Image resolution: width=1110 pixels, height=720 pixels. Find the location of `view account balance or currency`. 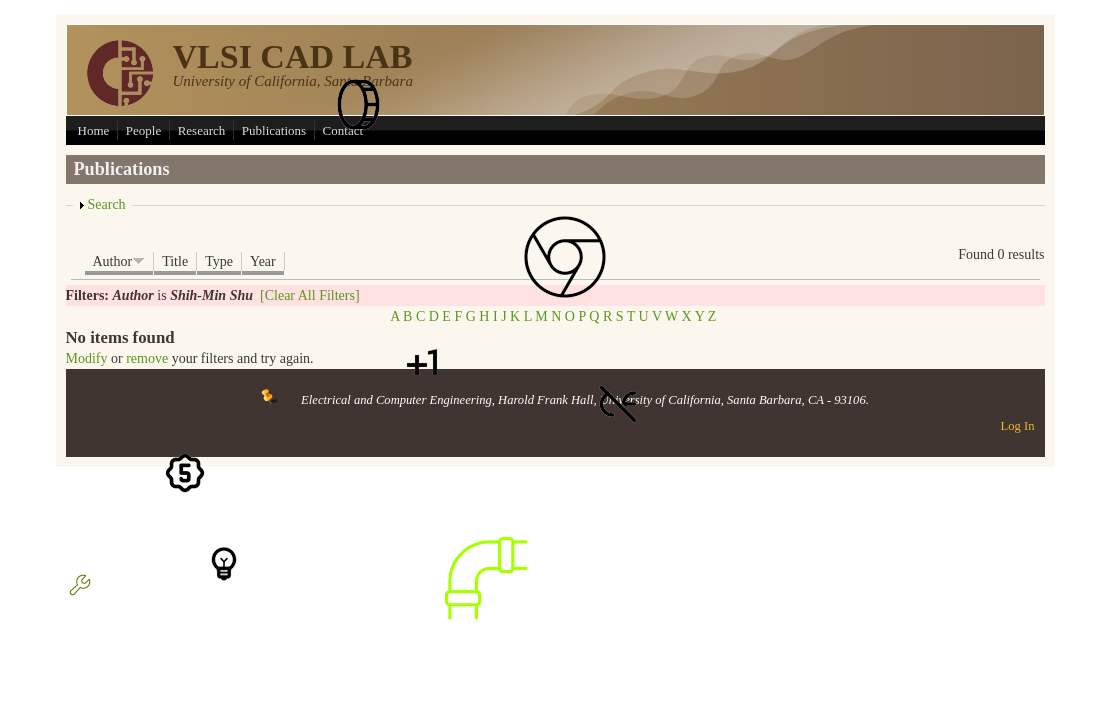

view account balance or currency is located at coordinates (358, 104).